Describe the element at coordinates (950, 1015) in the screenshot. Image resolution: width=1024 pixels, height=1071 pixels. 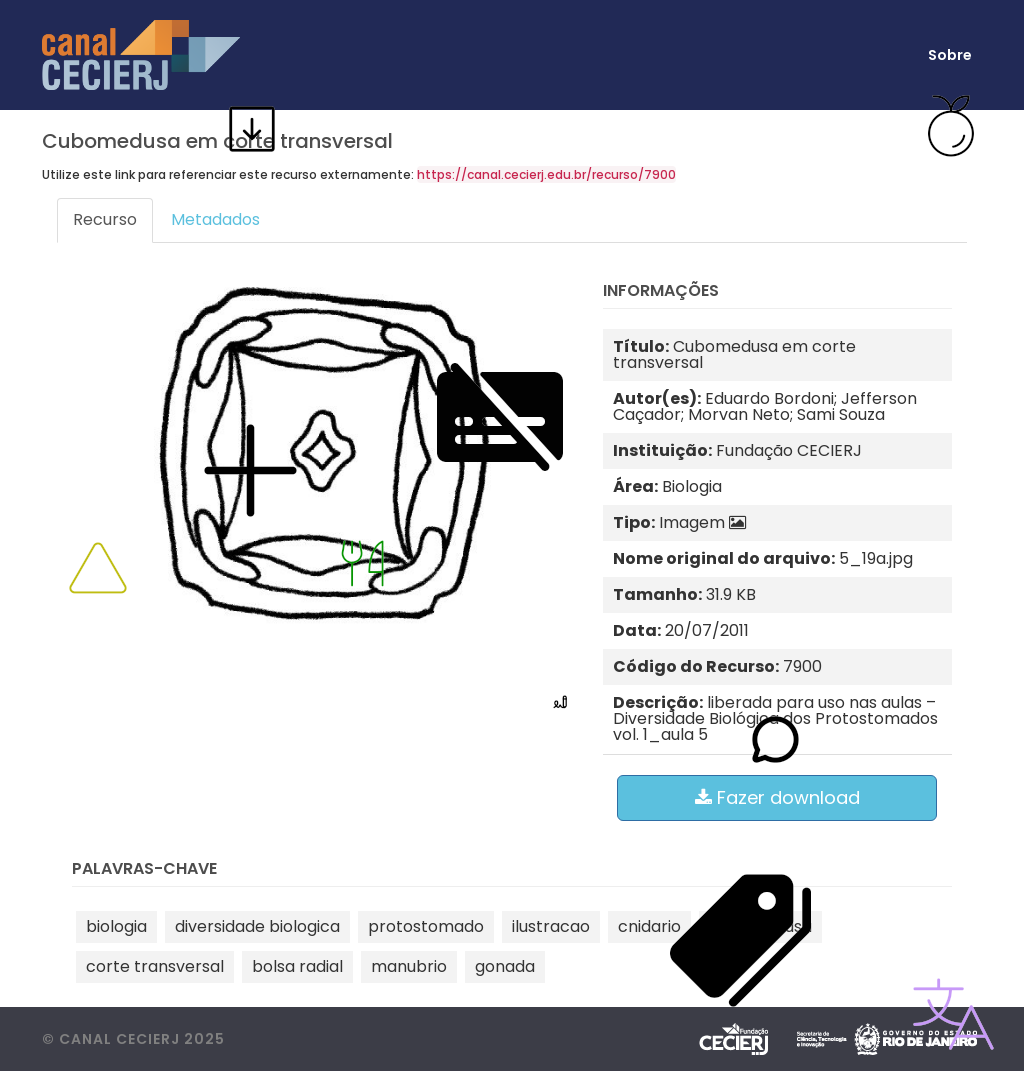
I see `translate text to another language` at that location.